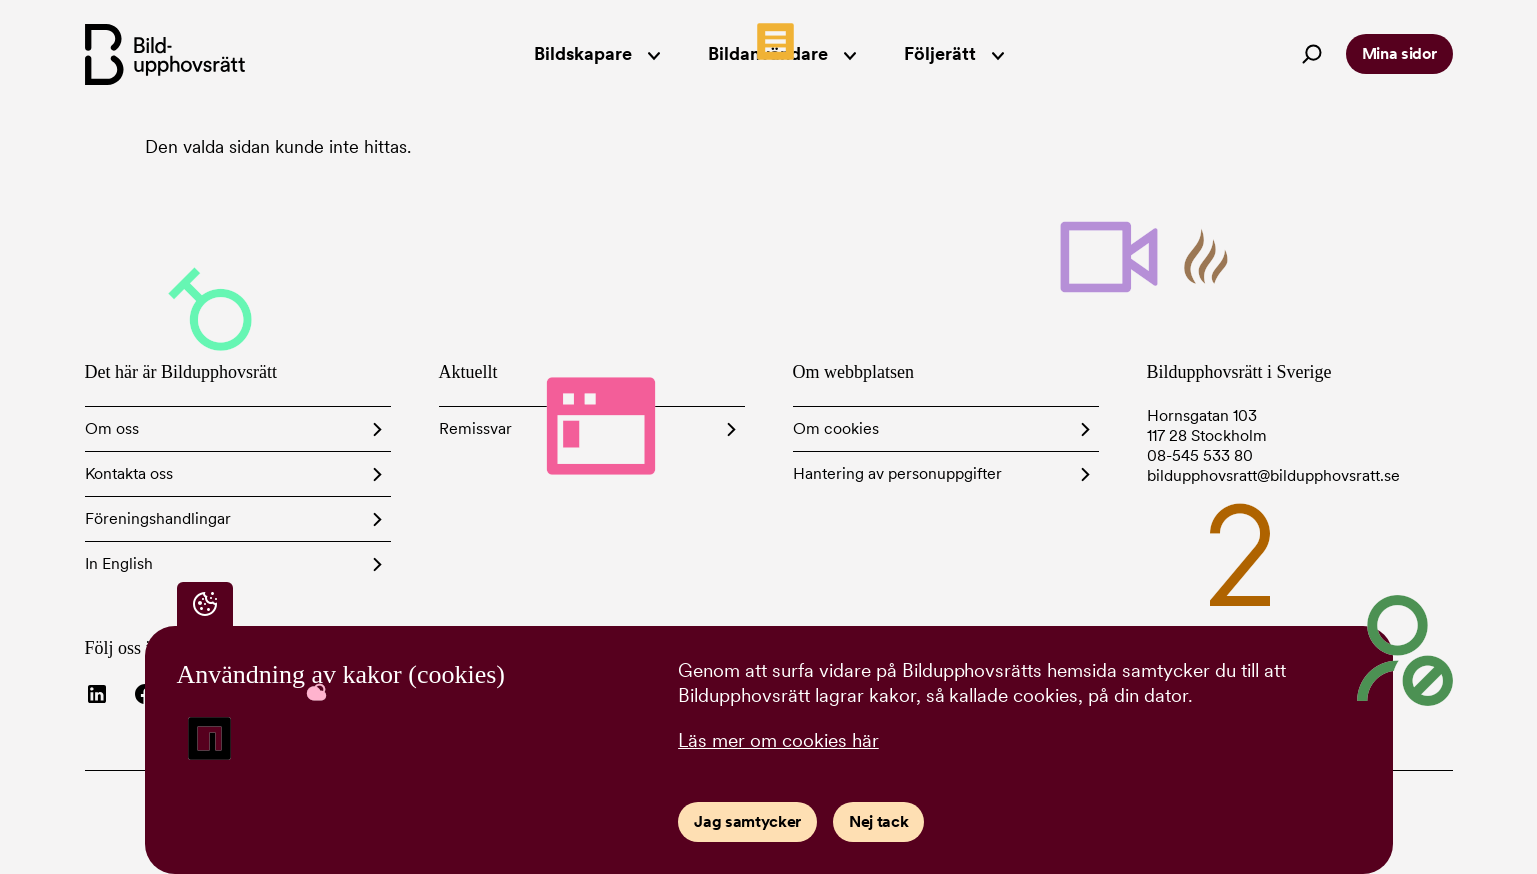  I want to click on npm (node package manager) logo, so click(209, 738).